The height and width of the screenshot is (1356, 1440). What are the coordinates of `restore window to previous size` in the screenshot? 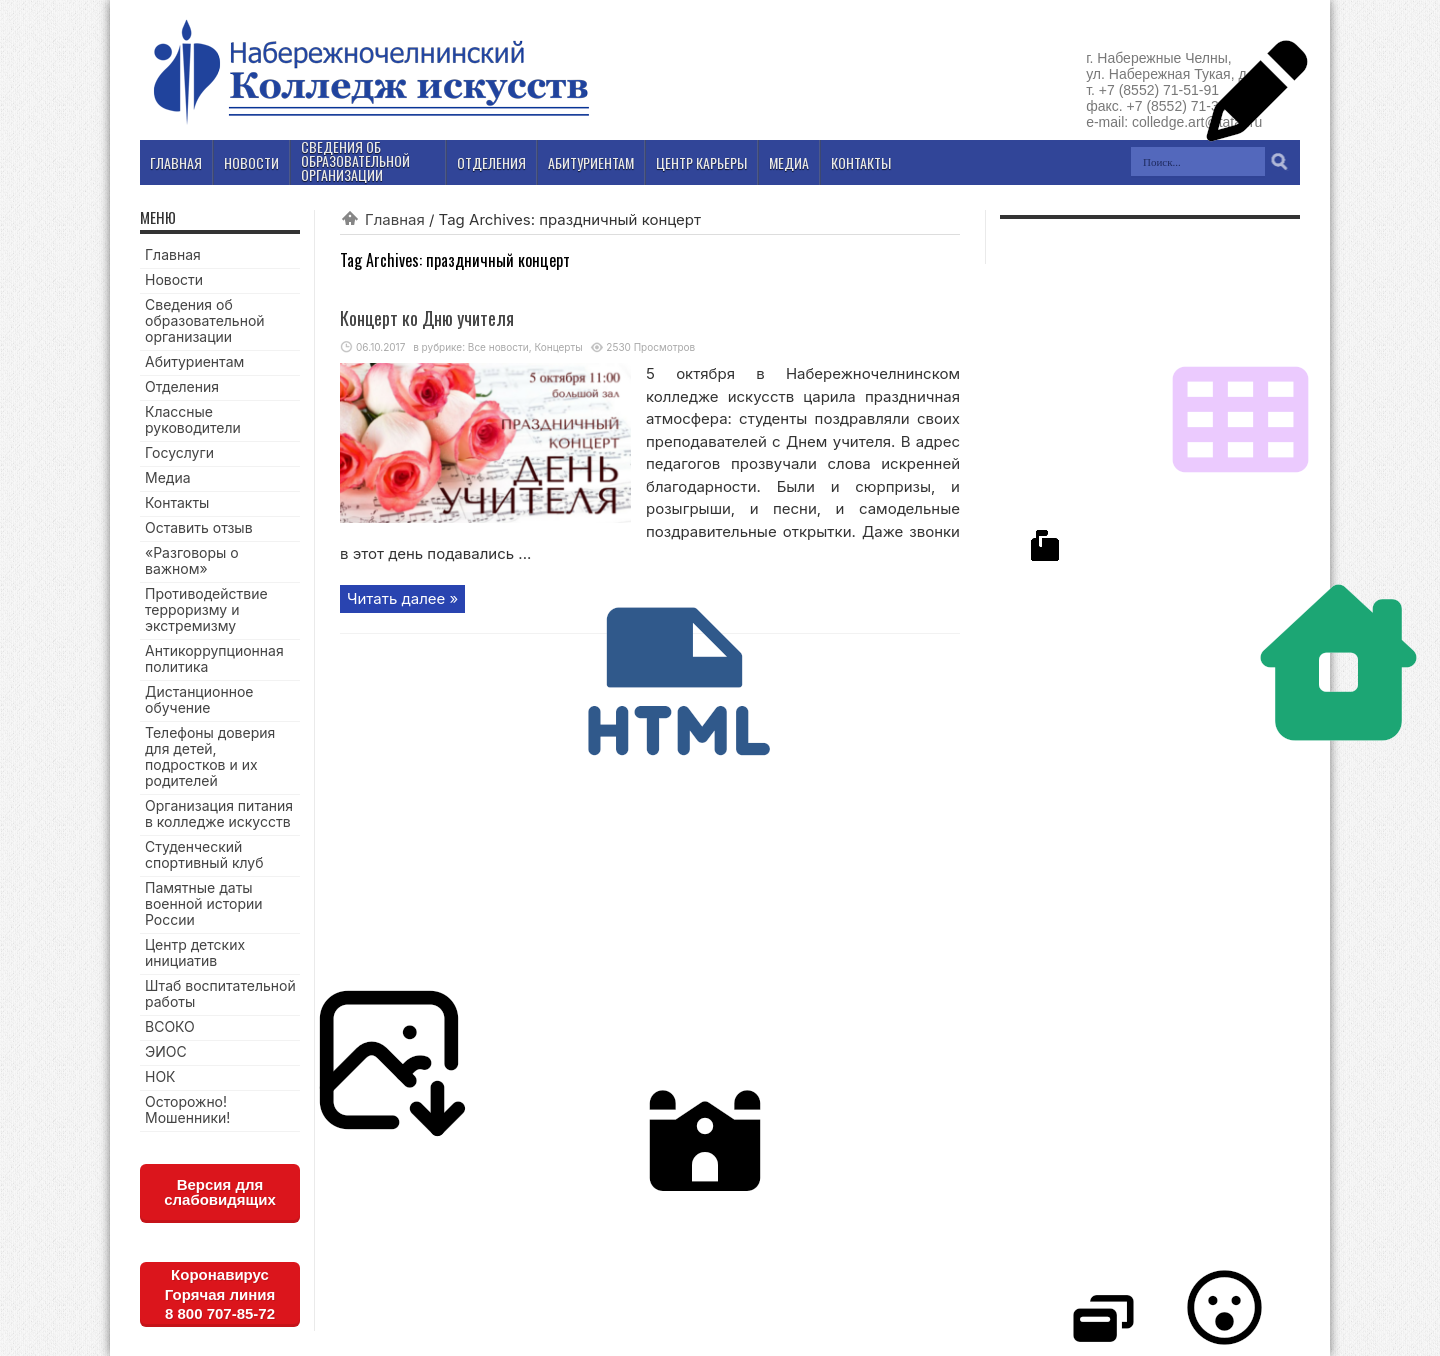 It's located at (1103, 1318).